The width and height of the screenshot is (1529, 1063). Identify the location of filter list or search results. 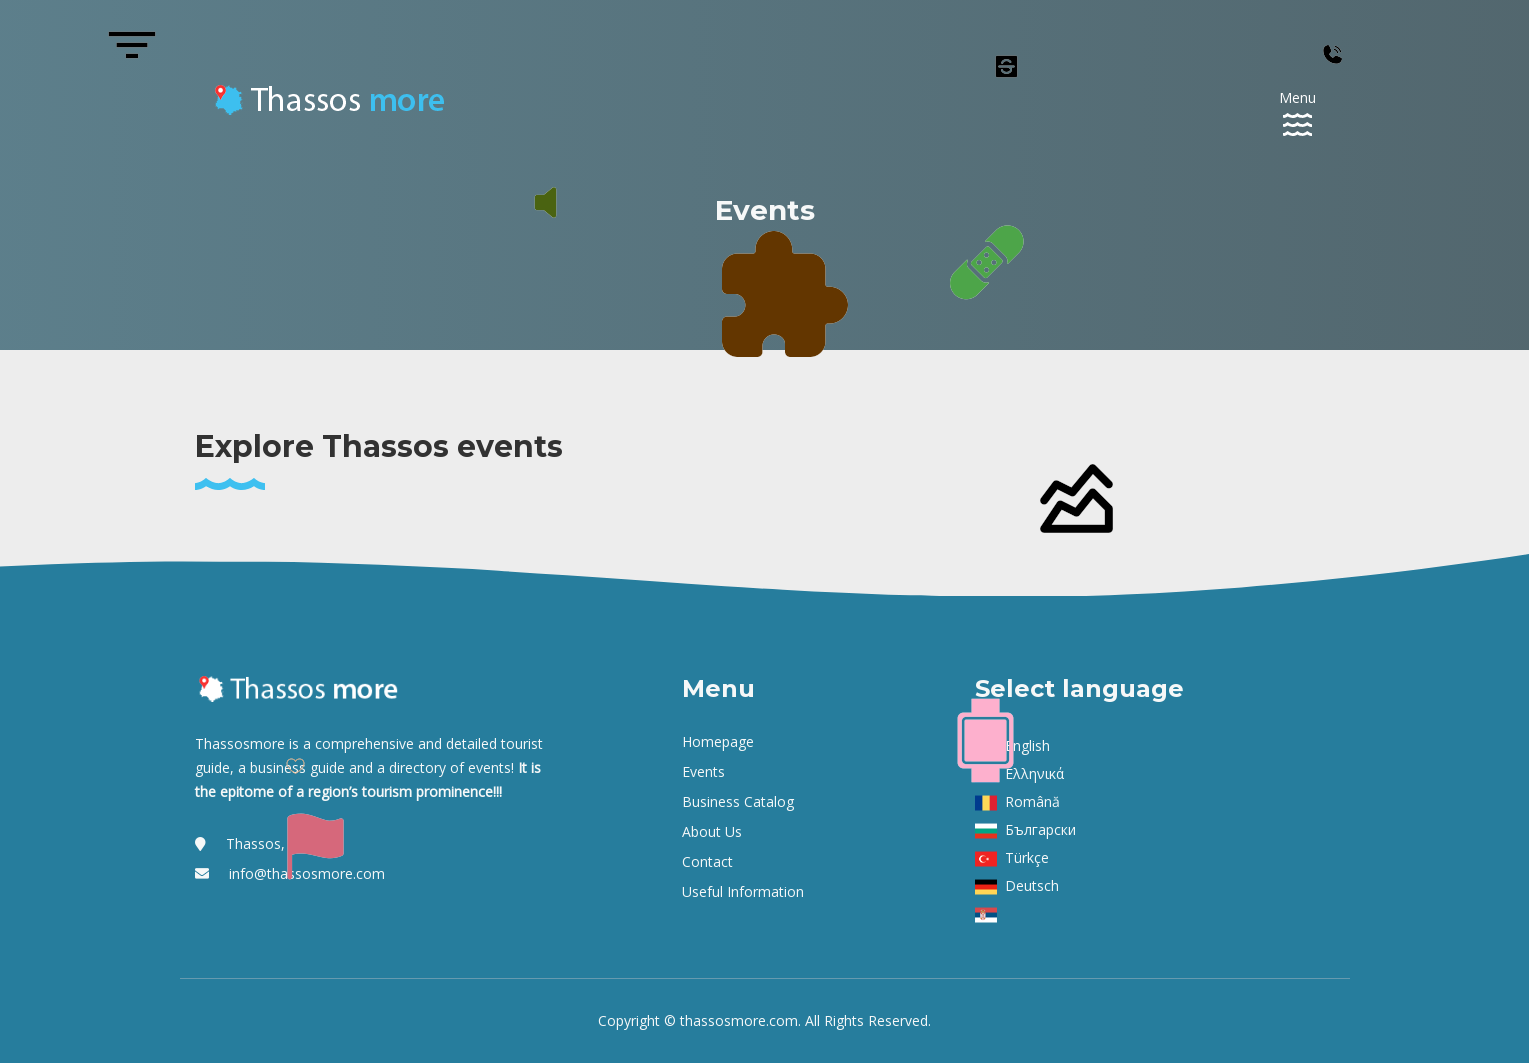
(132, 45).